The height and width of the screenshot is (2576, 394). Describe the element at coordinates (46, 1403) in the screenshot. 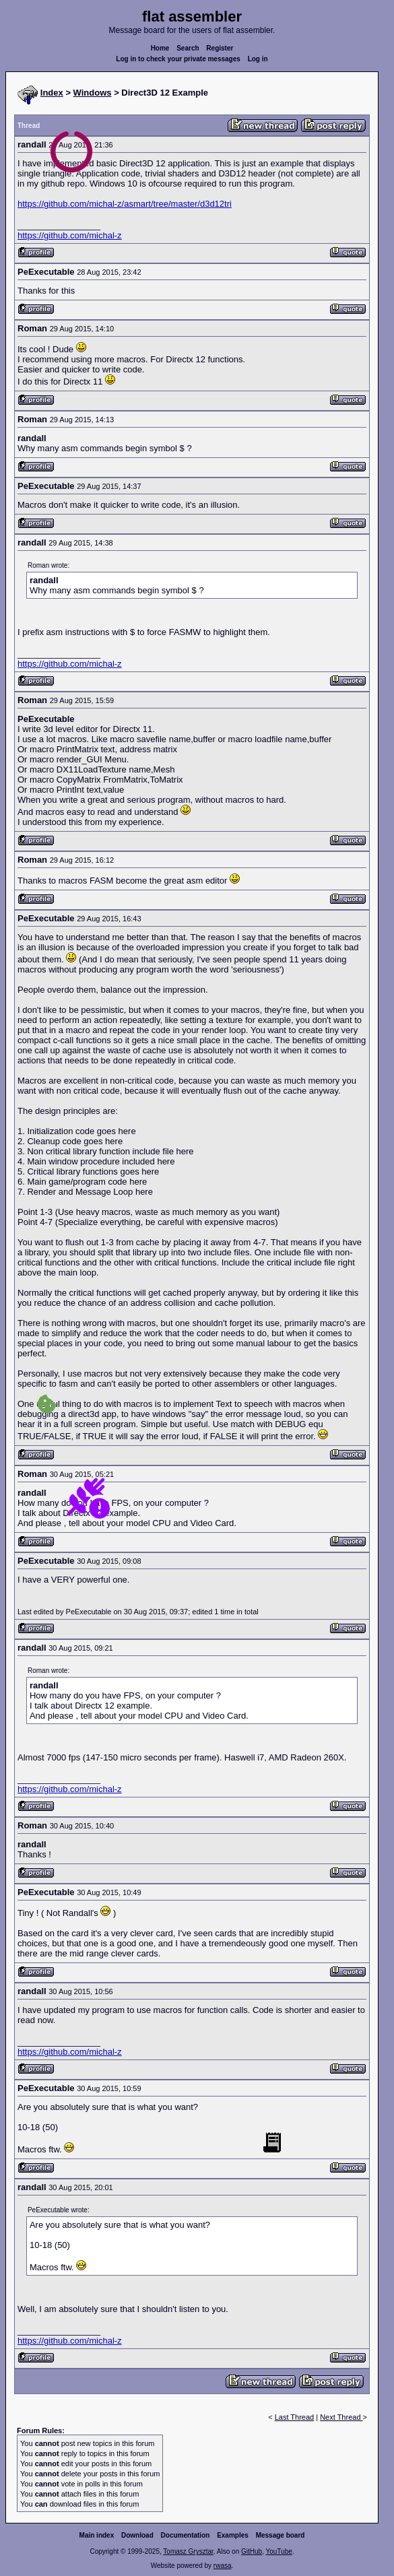

I see `manage cookie preferences and privacy settings` at that location.